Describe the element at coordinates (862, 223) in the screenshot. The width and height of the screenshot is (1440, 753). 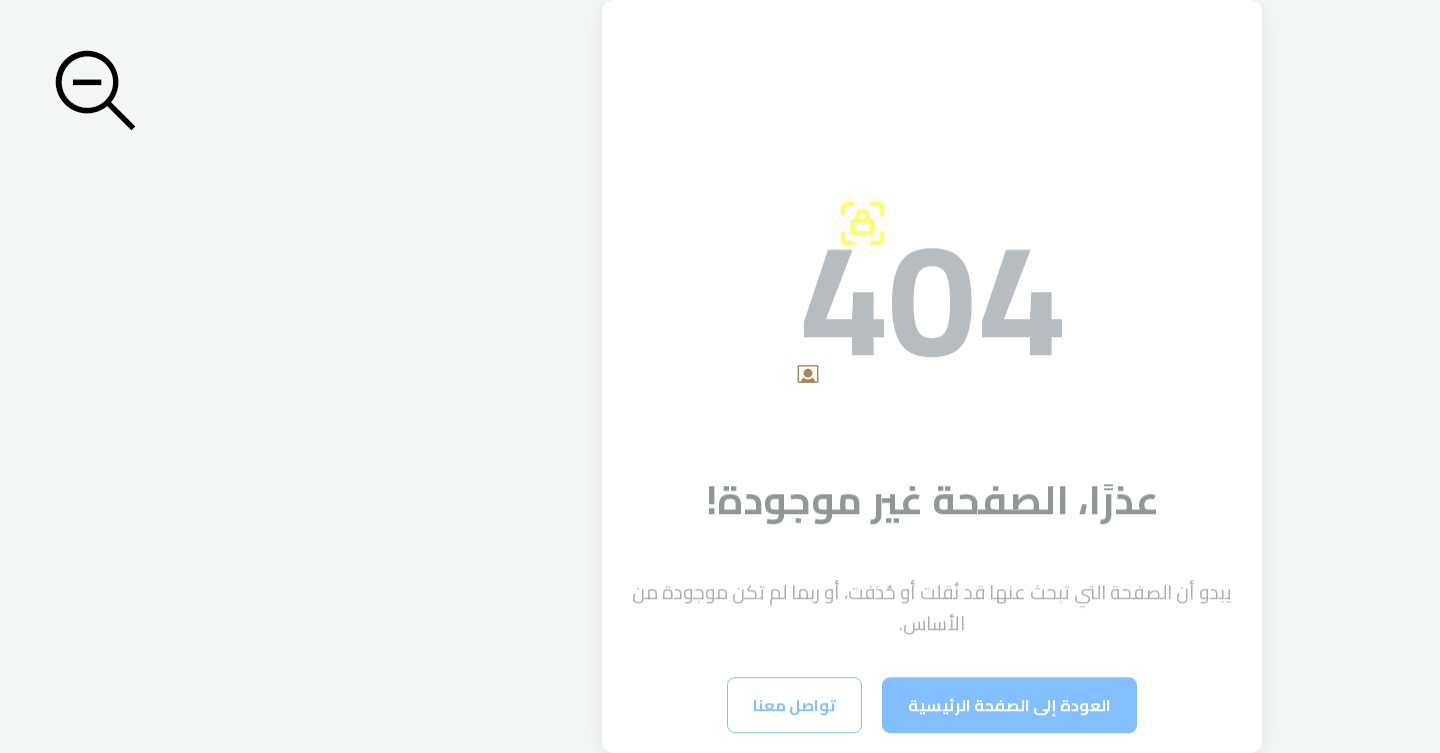
I see `access secure or locked content` at that location.